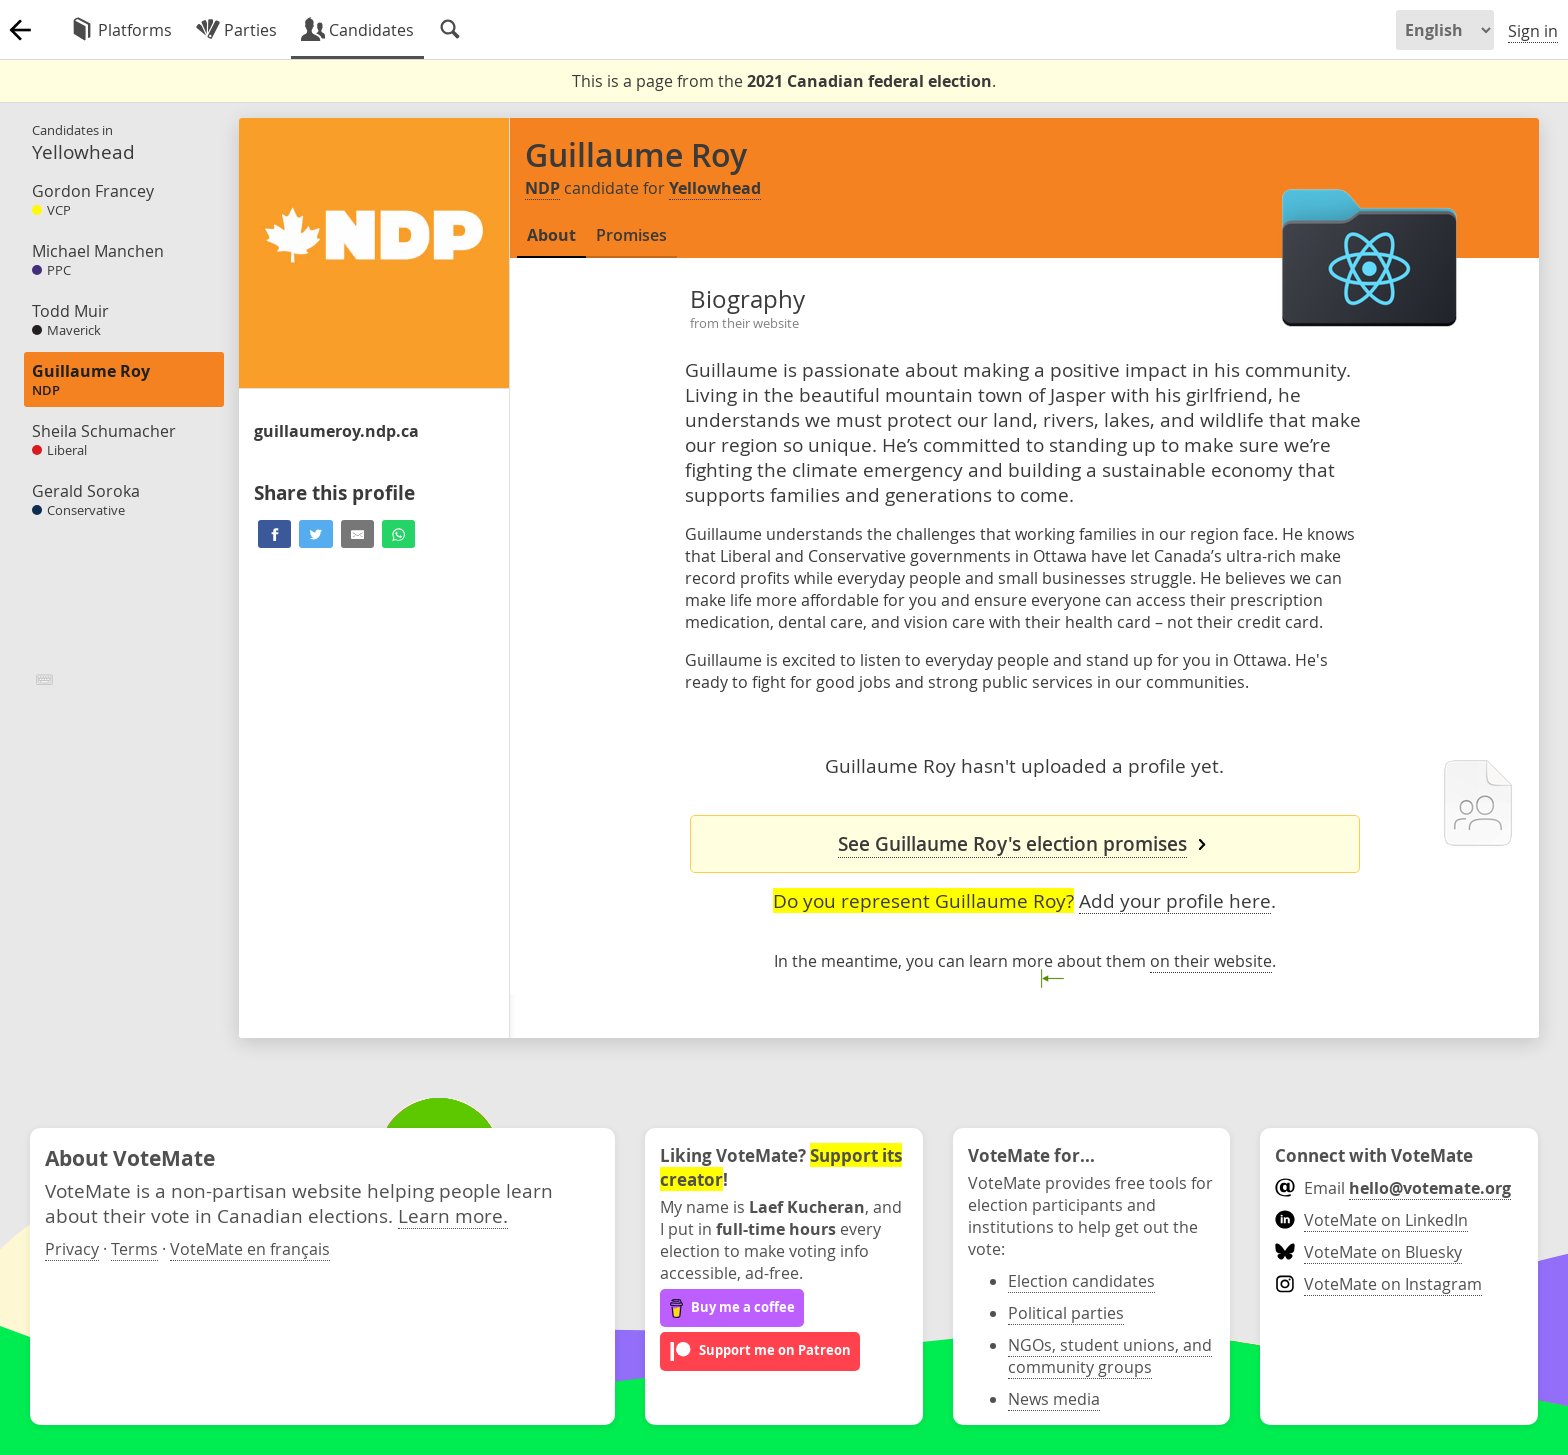 Image resolution: width=1568 pixels, height=1455 pixels. What do you see at coordinates (1478, 803) in the screenshot?
I see `credits or attribution text file` at bounding box center [1478, 803].